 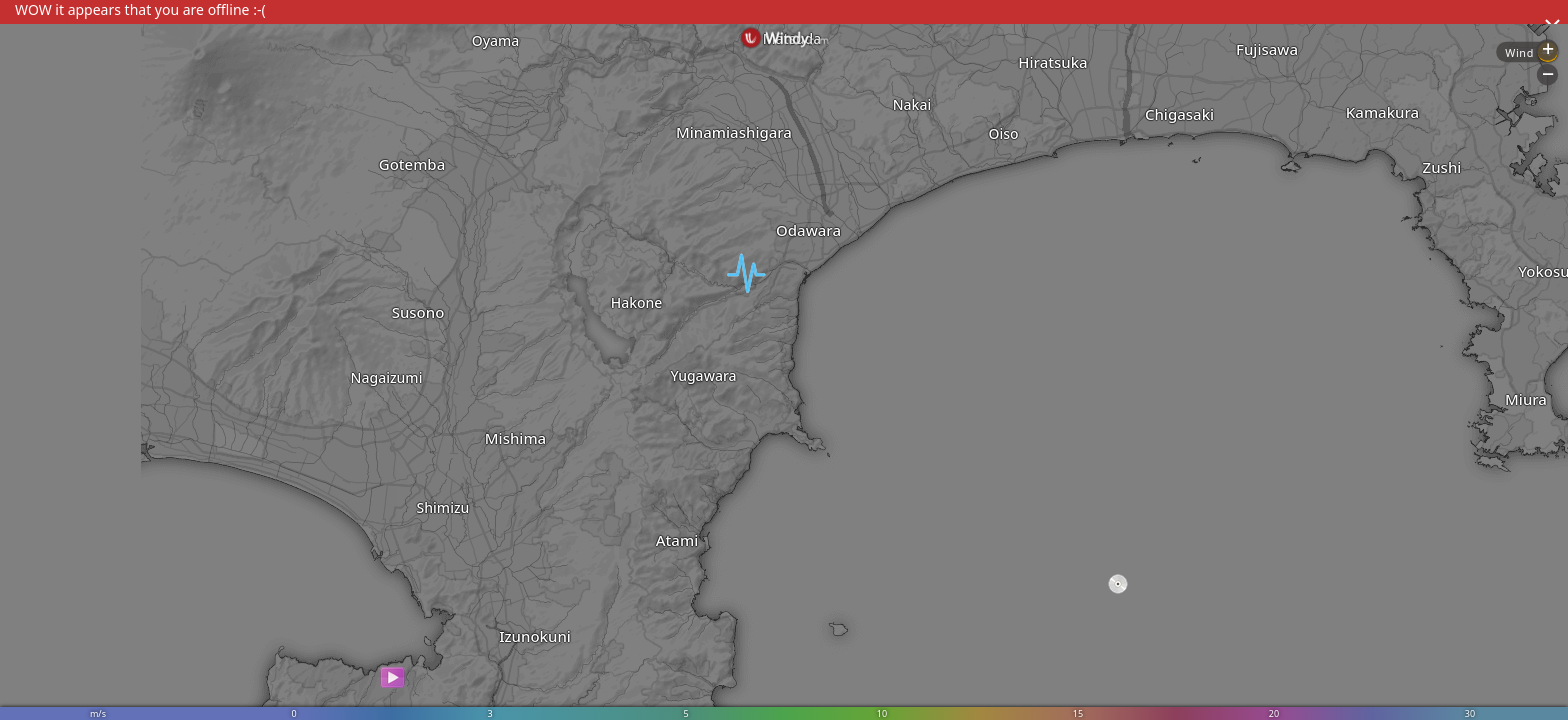 I want to click on open media player application, so click(x=392, y=677).